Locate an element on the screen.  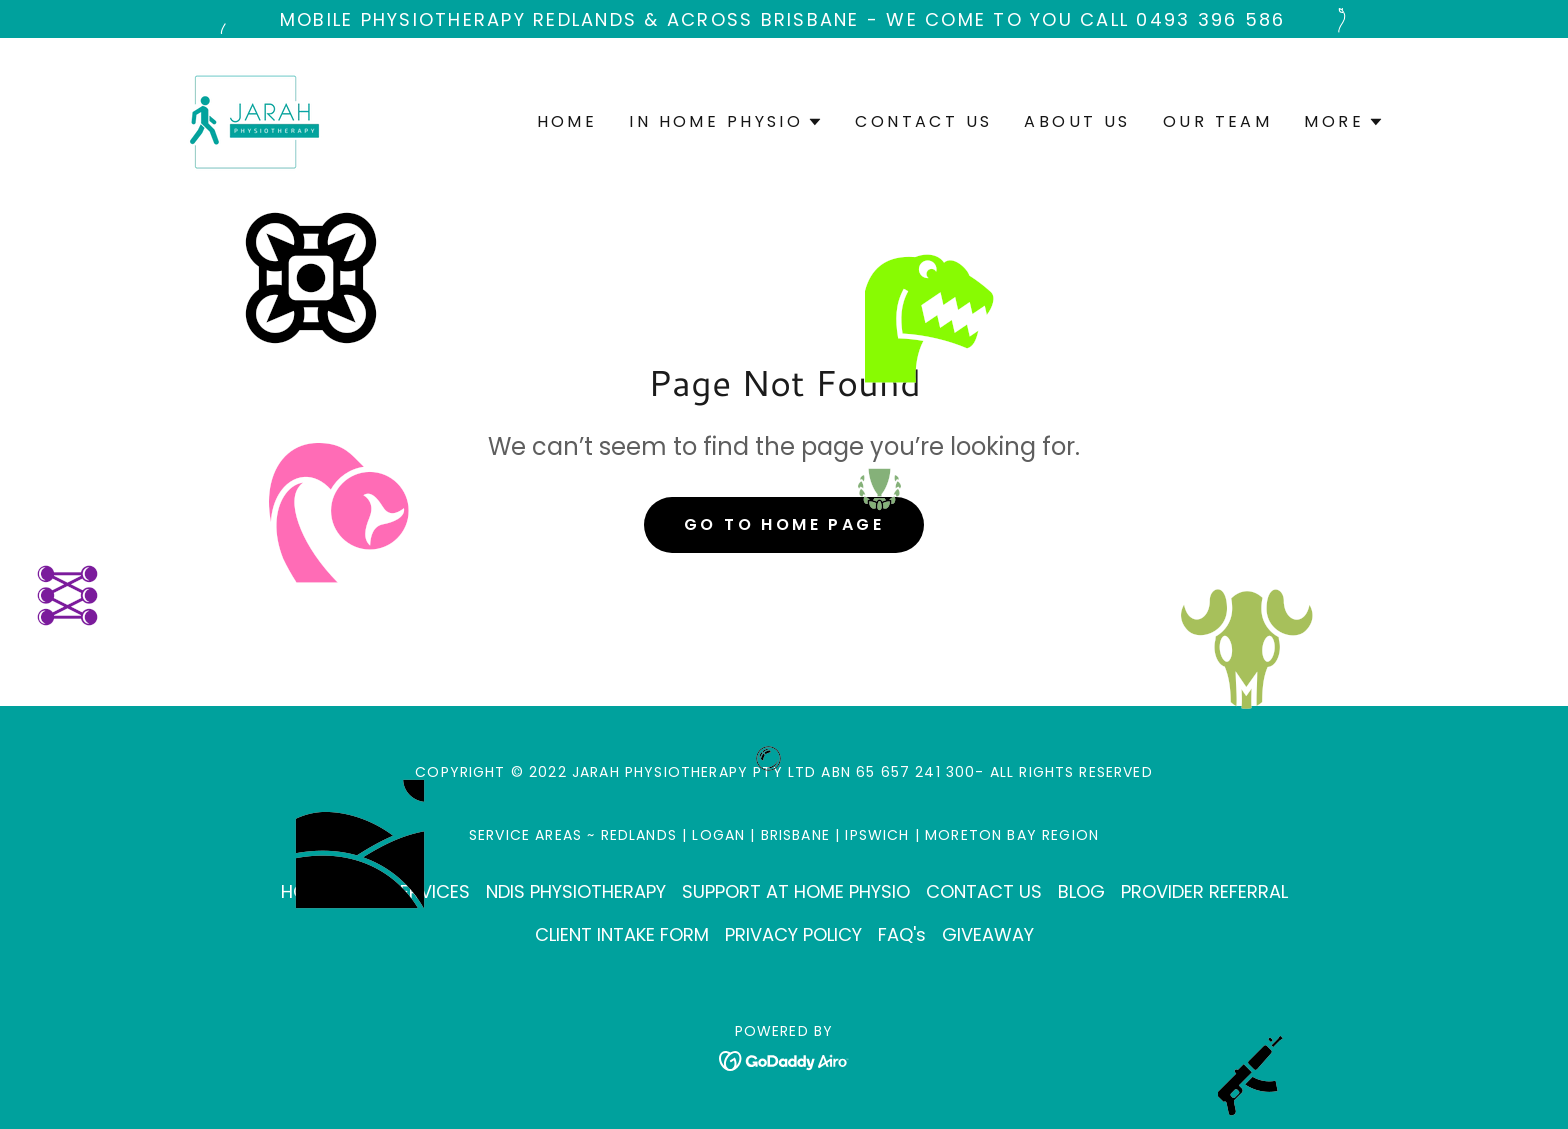
select assault rifle weapon in game is located at coordinates (1250, 1075).